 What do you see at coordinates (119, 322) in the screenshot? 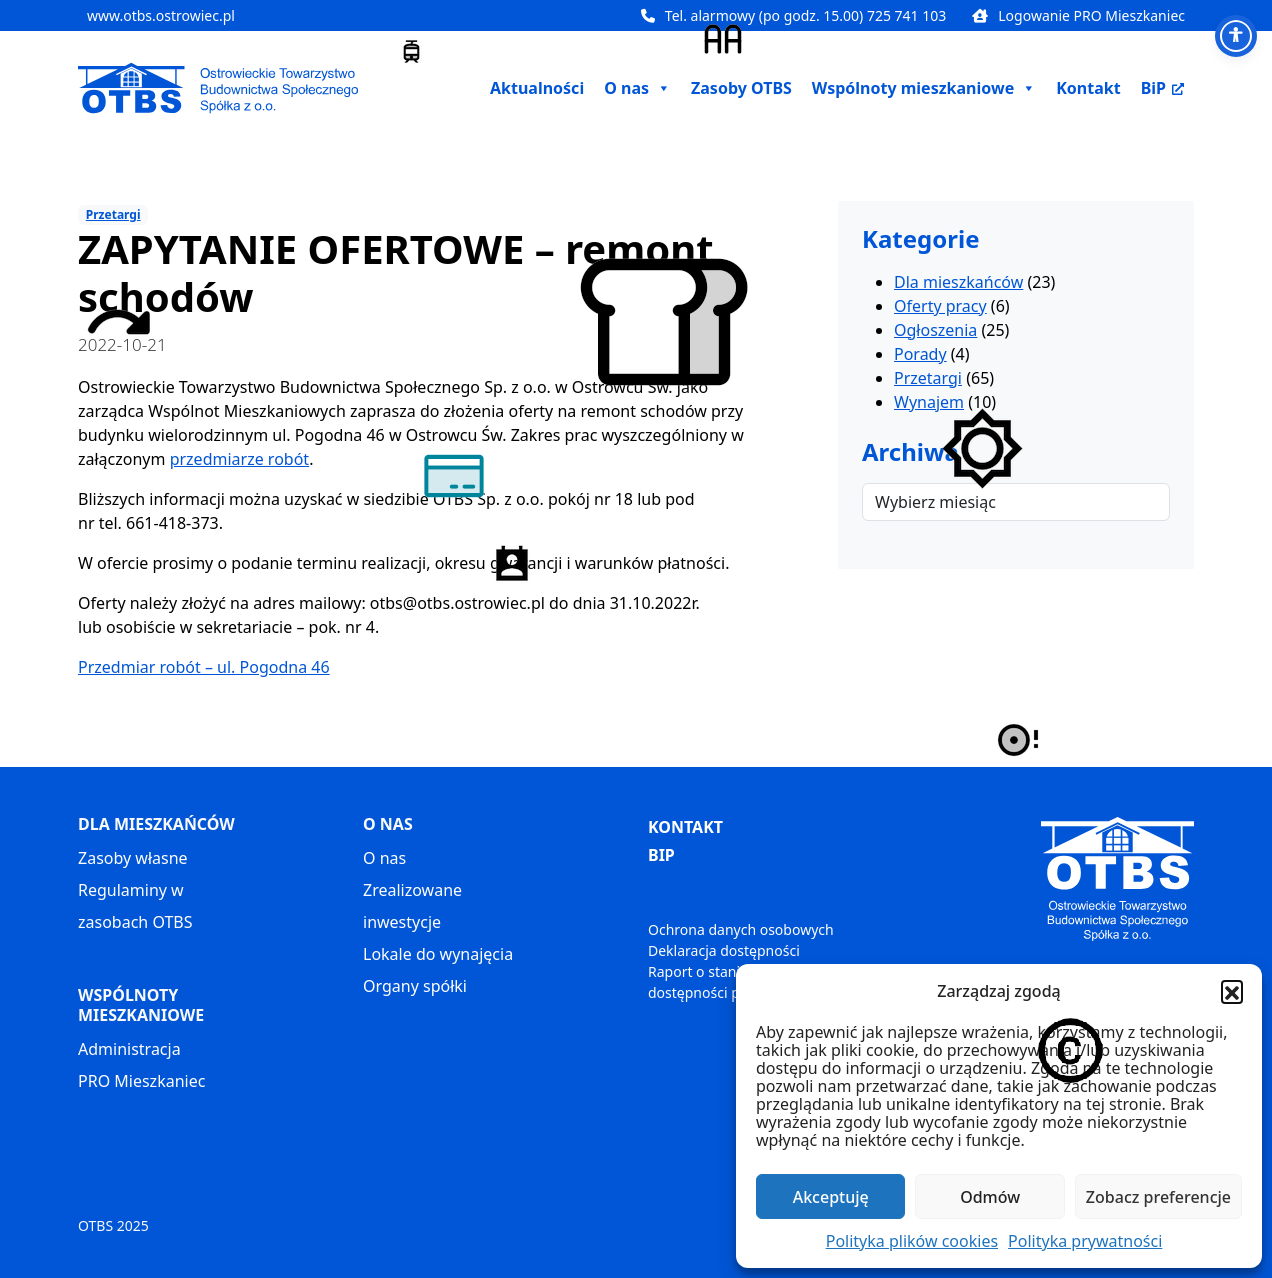
I see `redo the last undone action` at bounding box center [119, 322].